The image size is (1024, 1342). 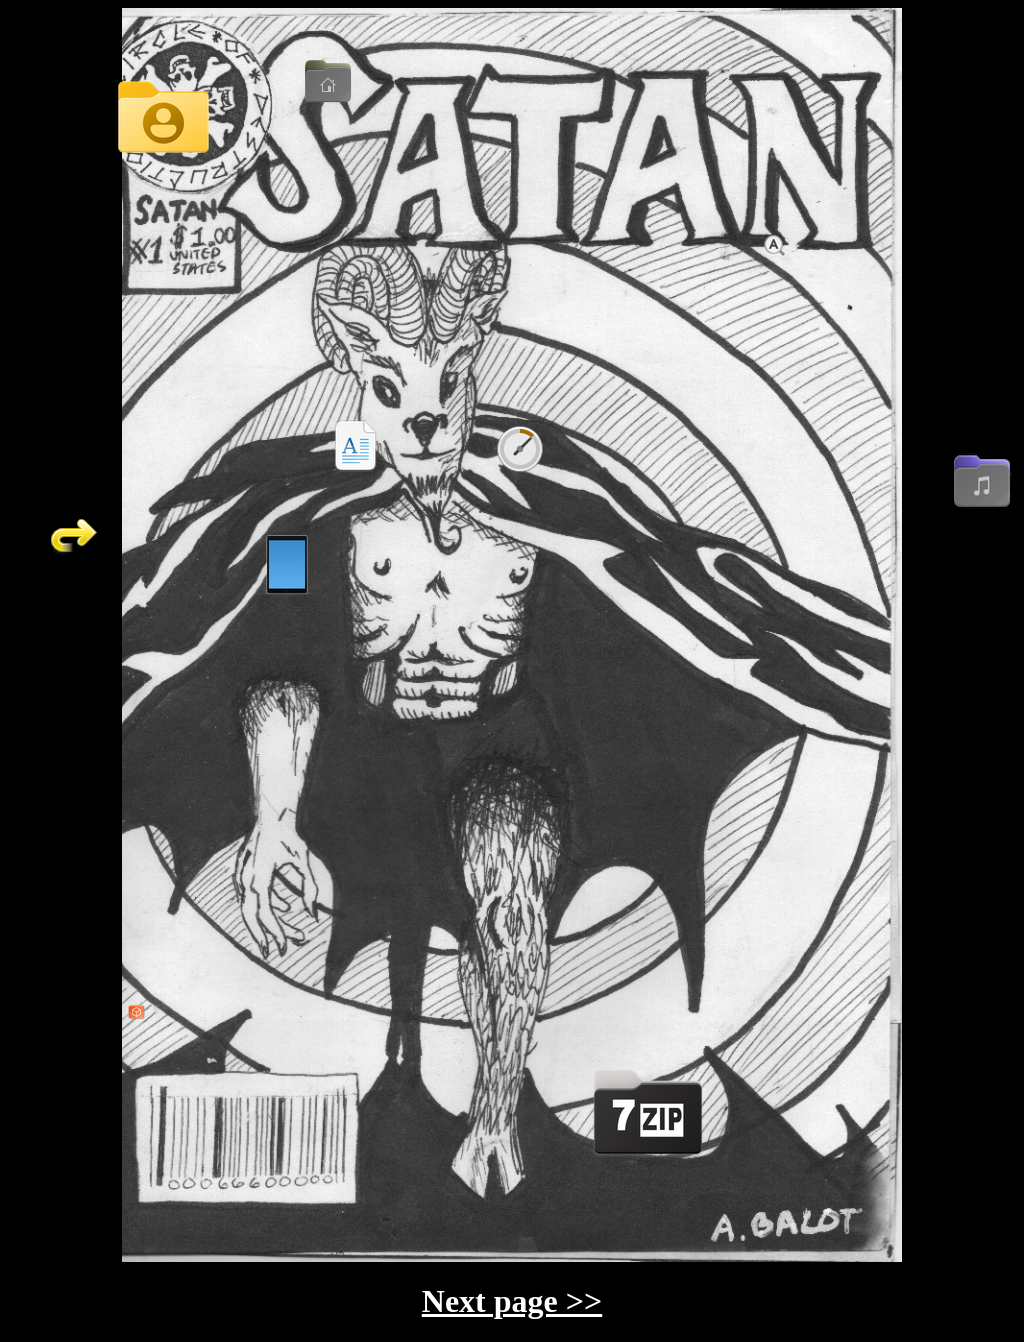 What do you see at coordinates (163, 119) in the screenshot?
I see `open your contacts folder` at bounding box center [163, 119].